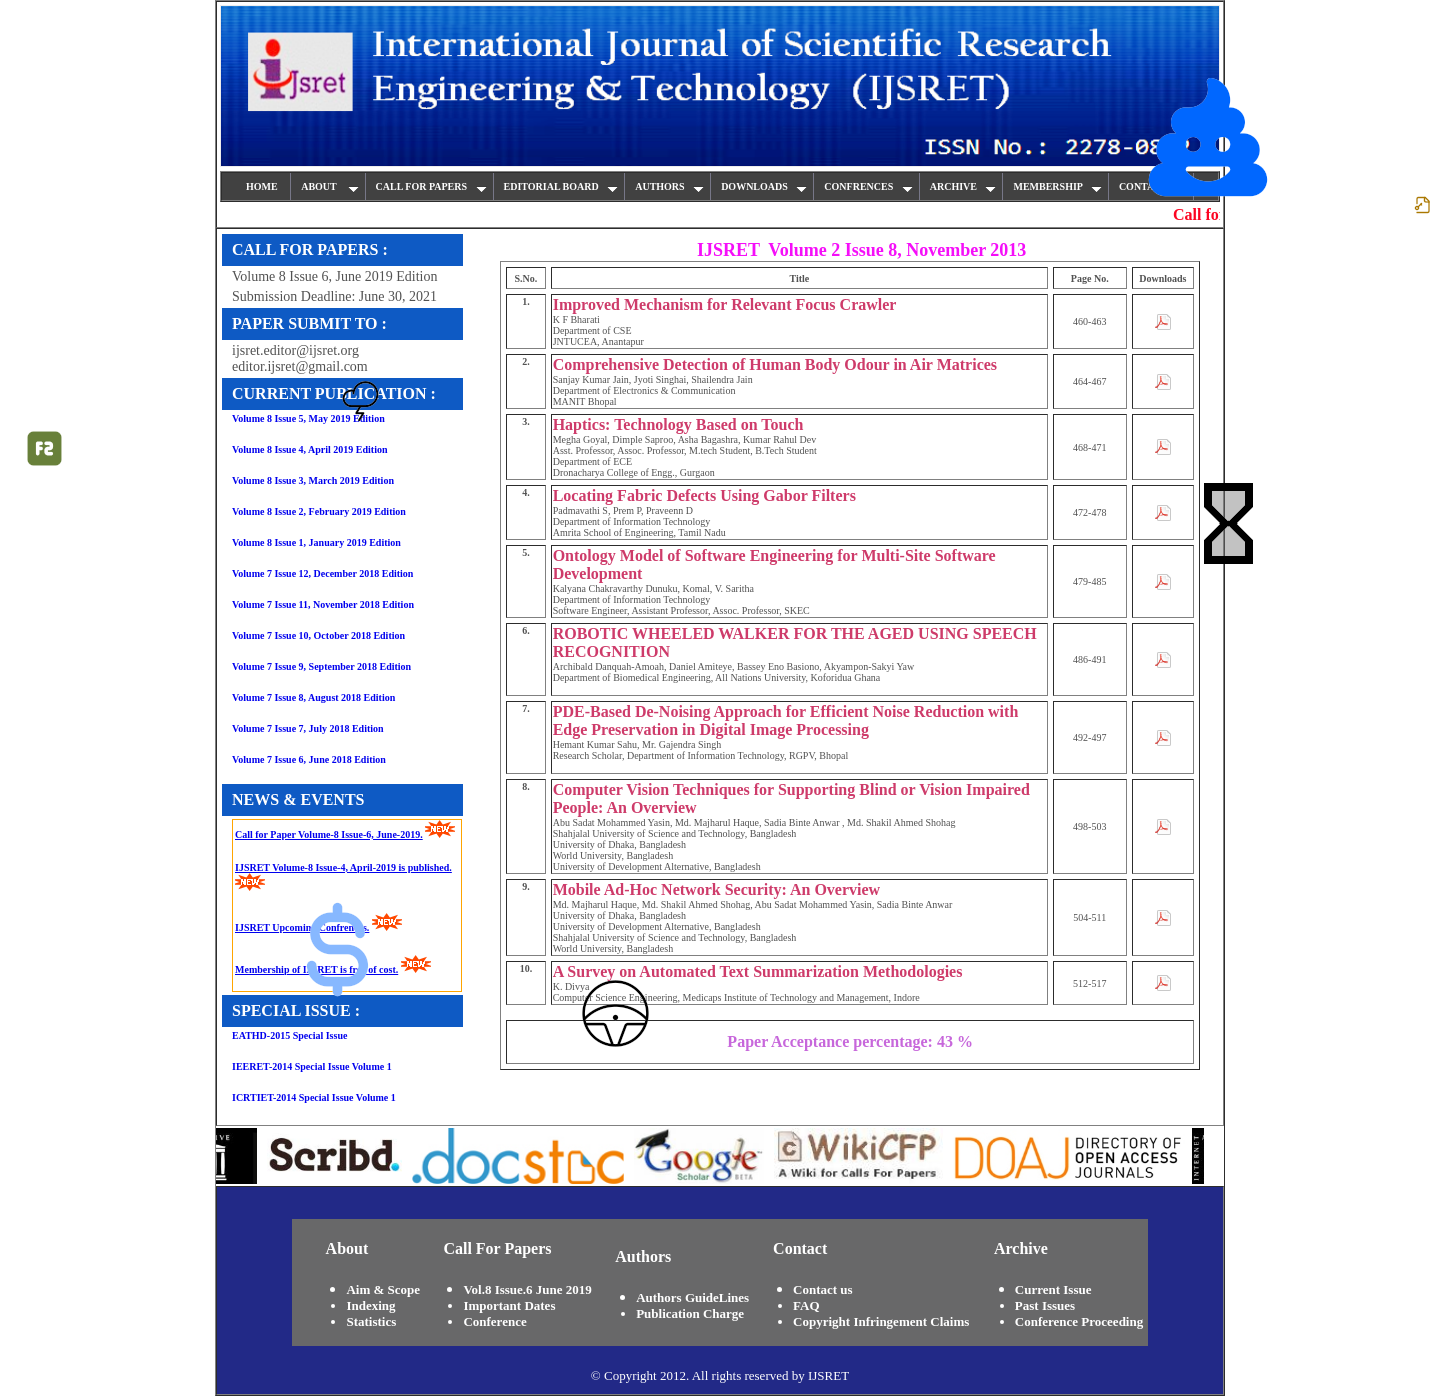  Describe the element at coordinates (44, 448) in the screenshot. I see `toggle F2 function key shortcut` at that location.